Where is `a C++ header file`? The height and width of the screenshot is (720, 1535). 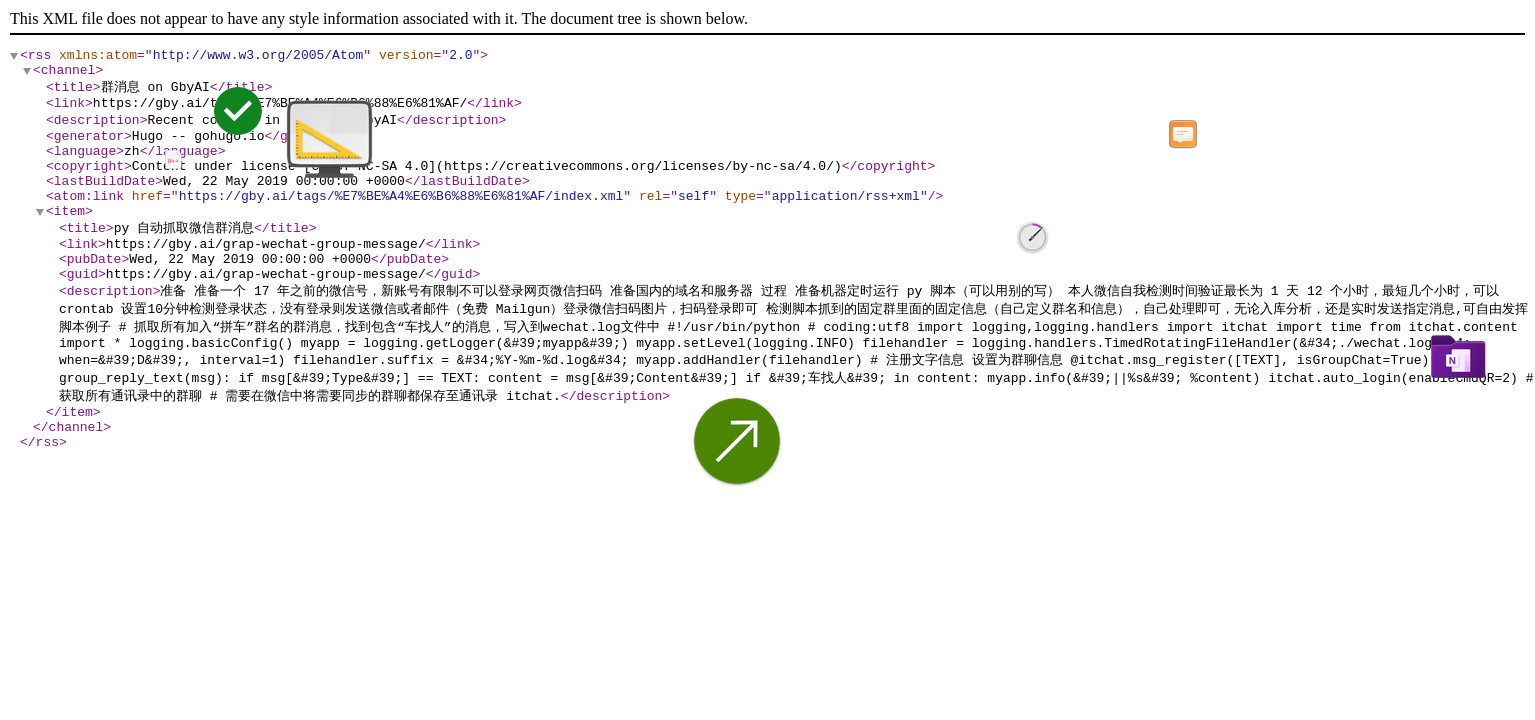 a C++ header file is located at coordinates (173, 159).